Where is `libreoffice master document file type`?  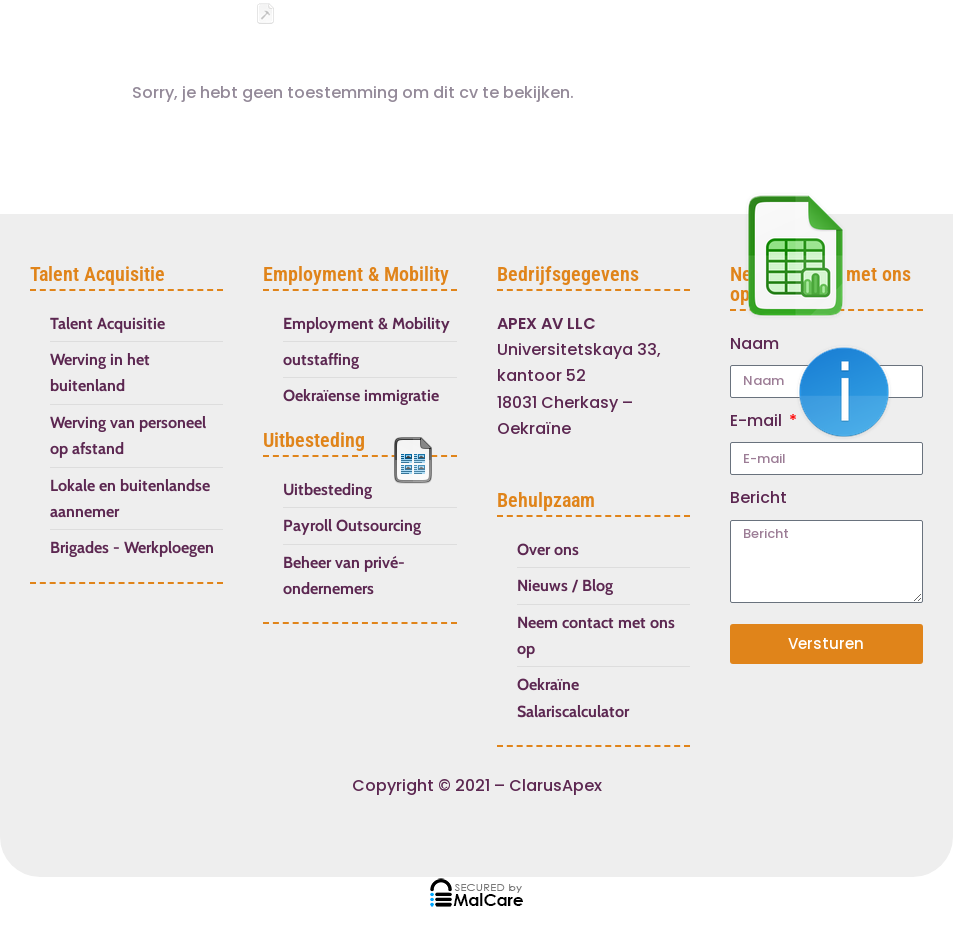
libreoffice master document file type is located at coordinates (413, 460).